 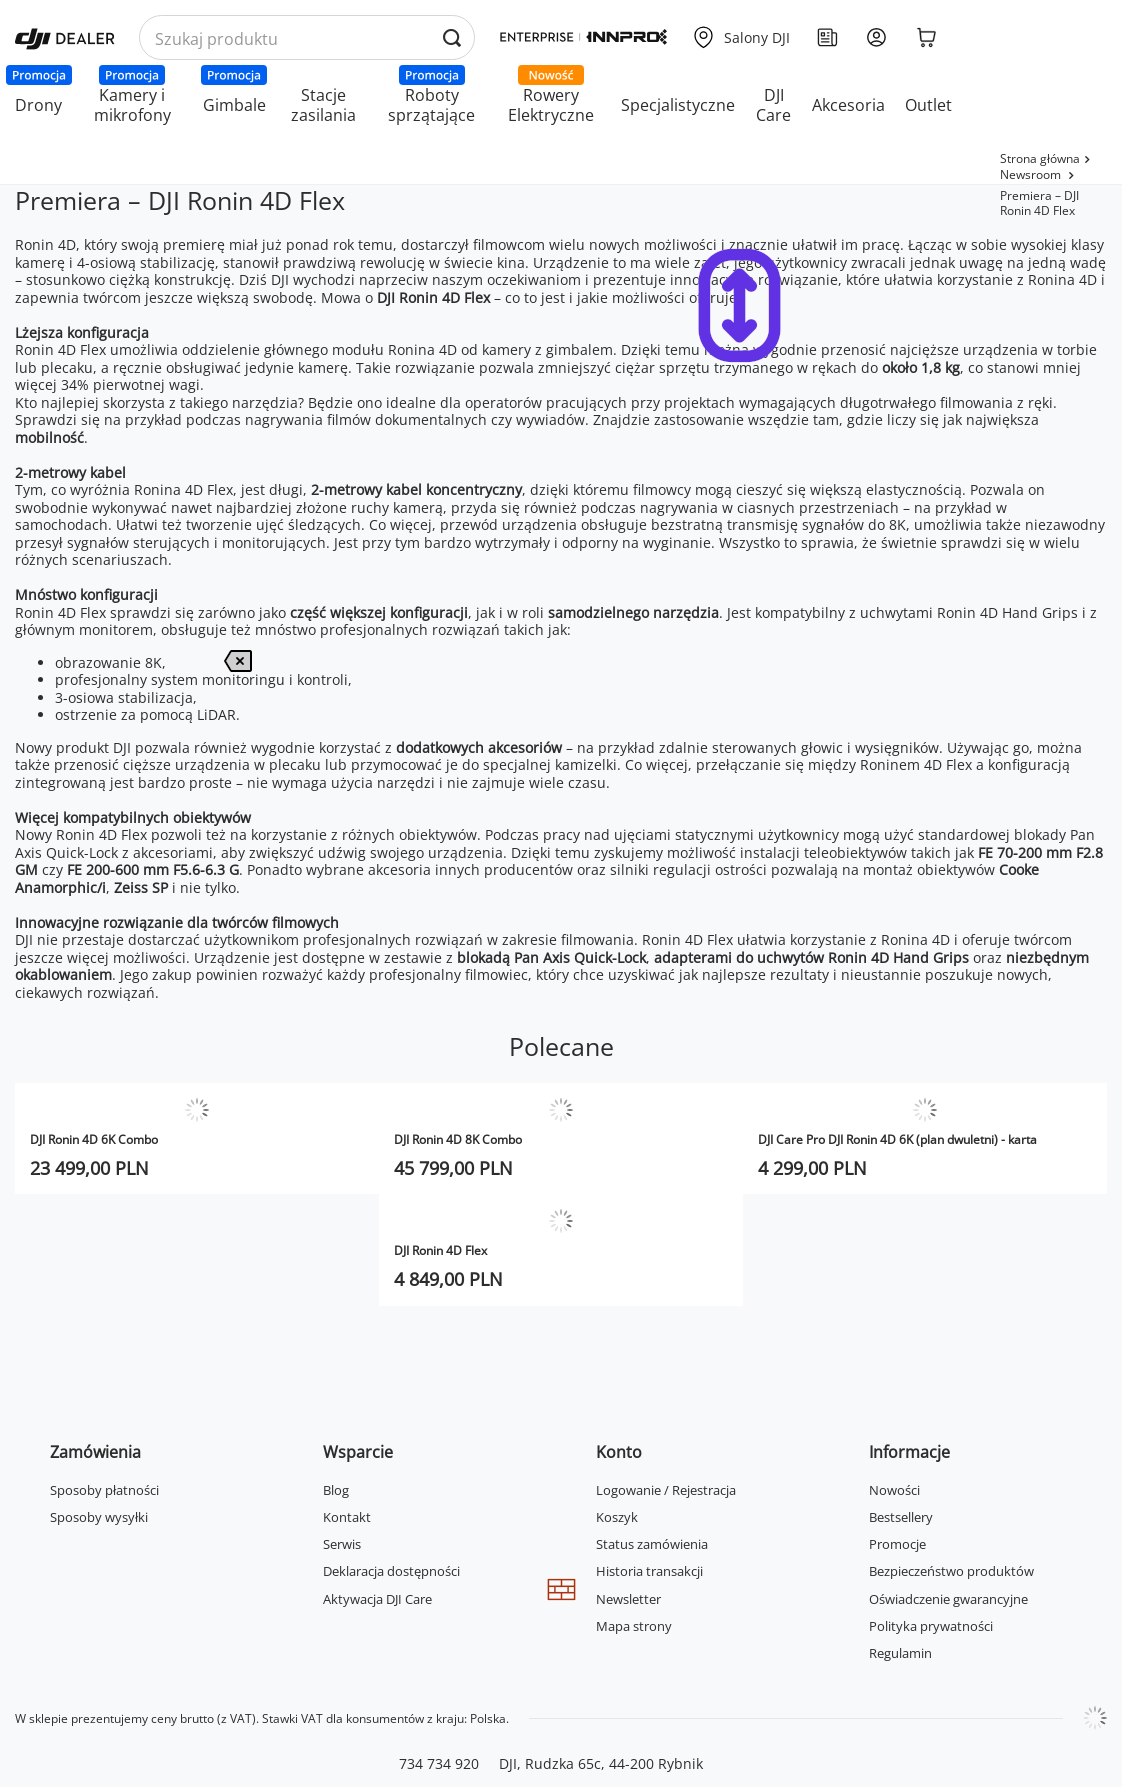 What do you see at coordinates (739, 305) in the screenshot?
I see `scroll up or down on the page` at bounding box center [739, 305].